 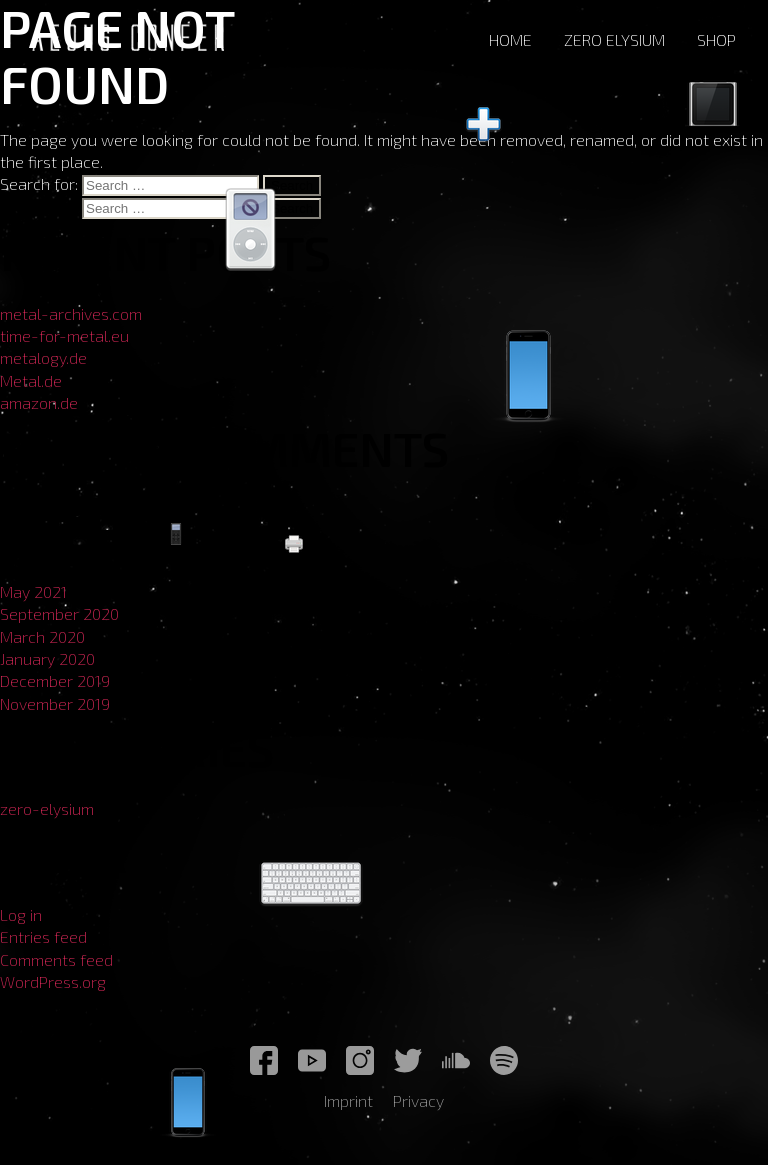 What do you see at coordinates (311, 883) in the screenshot?
I see `connect a bluetooth keyboard` at bounding box center [311, 883].